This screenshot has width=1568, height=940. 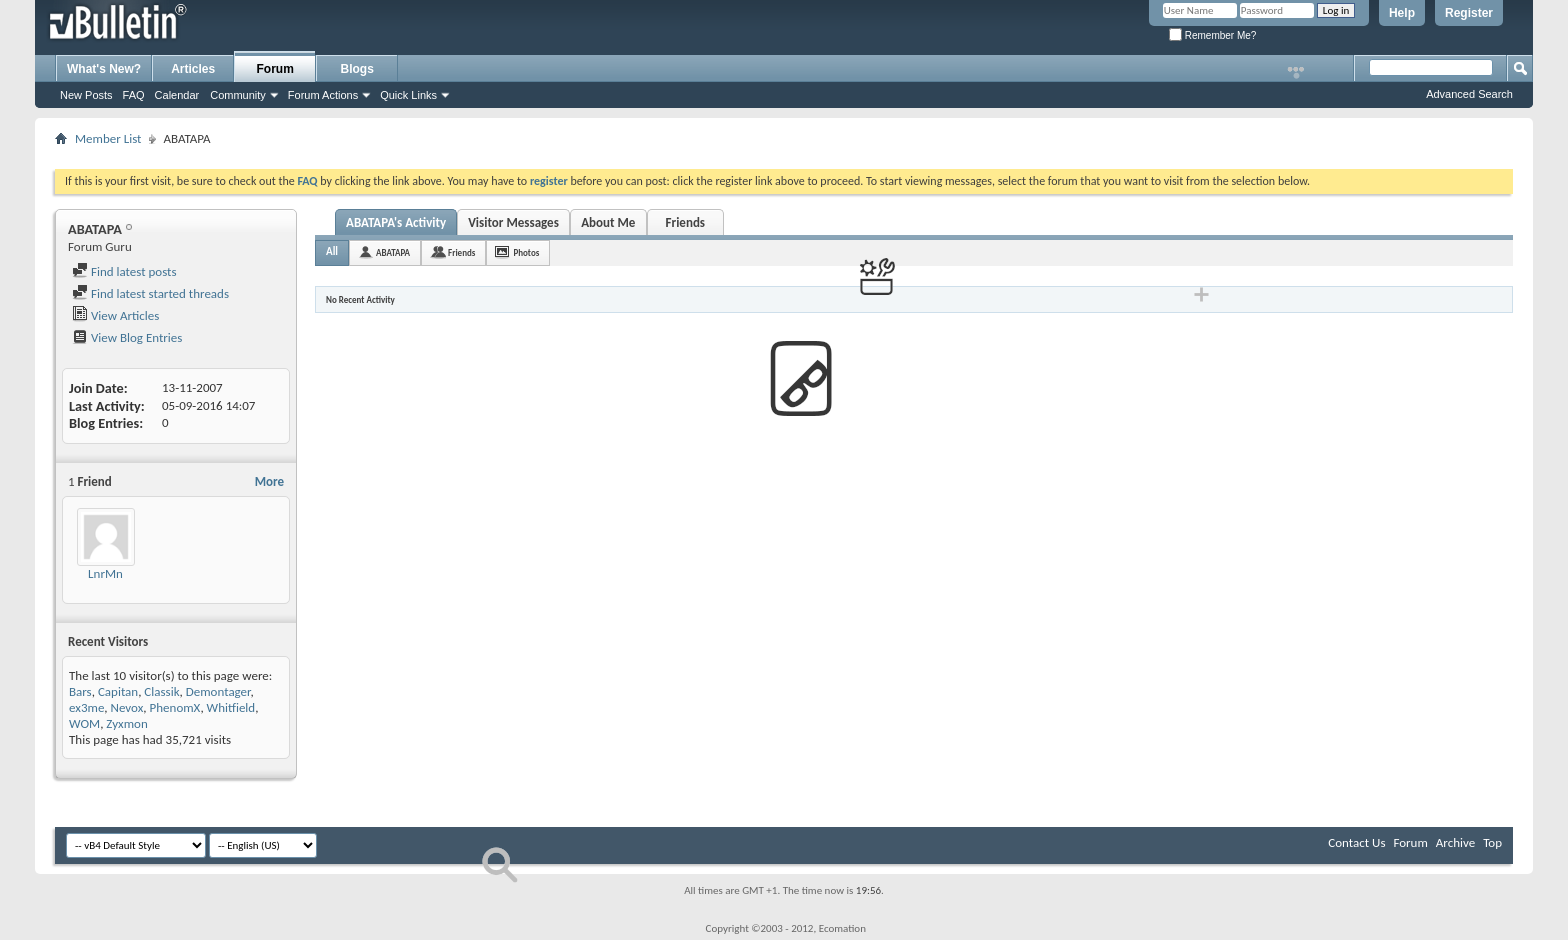 What do you see at coordinates (1296, 68) in the screenshot?
I see `searching for available wireless networks` at bounding box center [1296, 68].